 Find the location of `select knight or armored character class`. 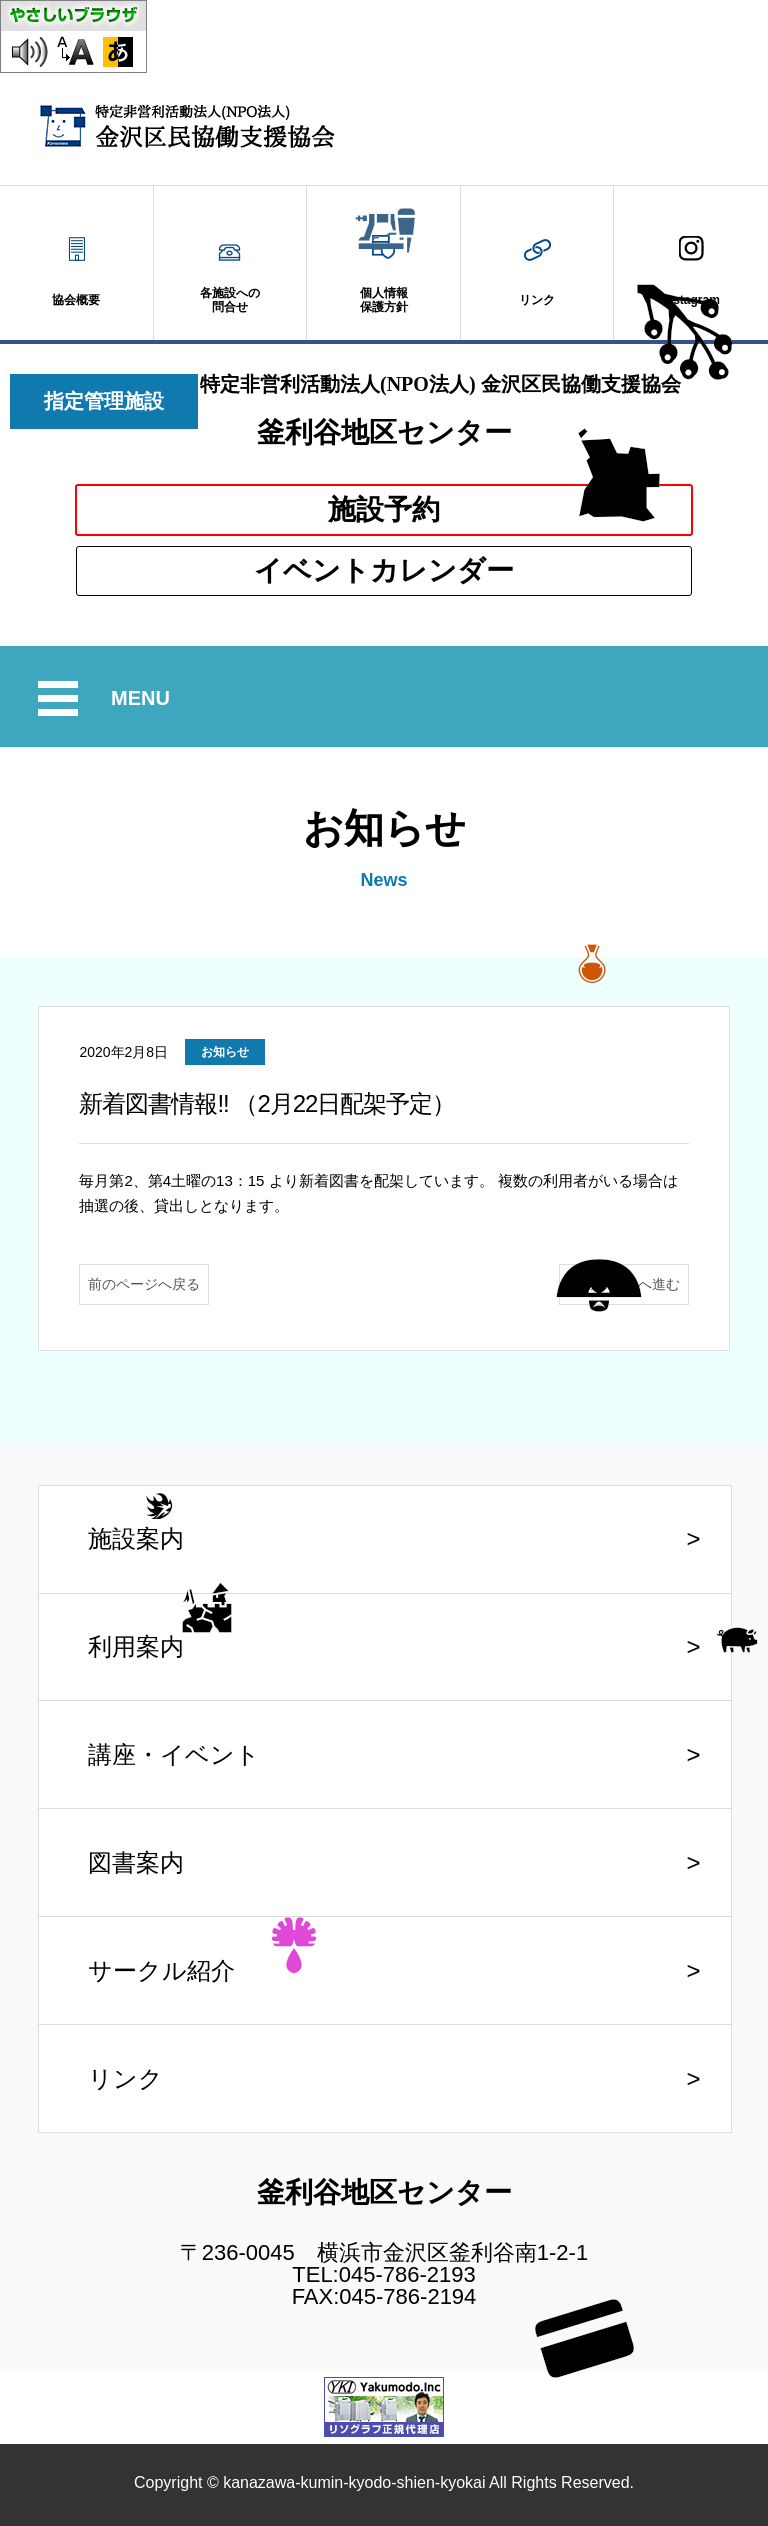

select knight or armored character class is located at coordinates (599, 1287).